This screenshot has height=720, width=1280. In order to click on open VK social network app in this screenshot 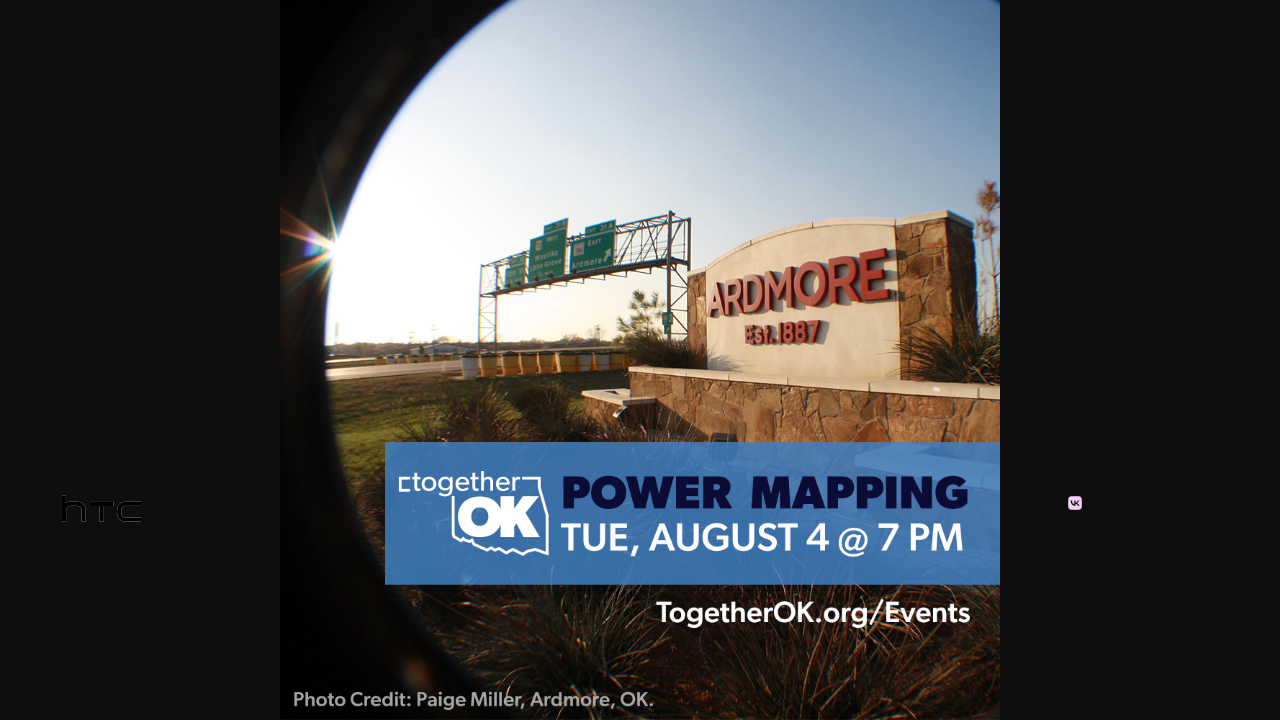, I will do `click(1075, 503)`.